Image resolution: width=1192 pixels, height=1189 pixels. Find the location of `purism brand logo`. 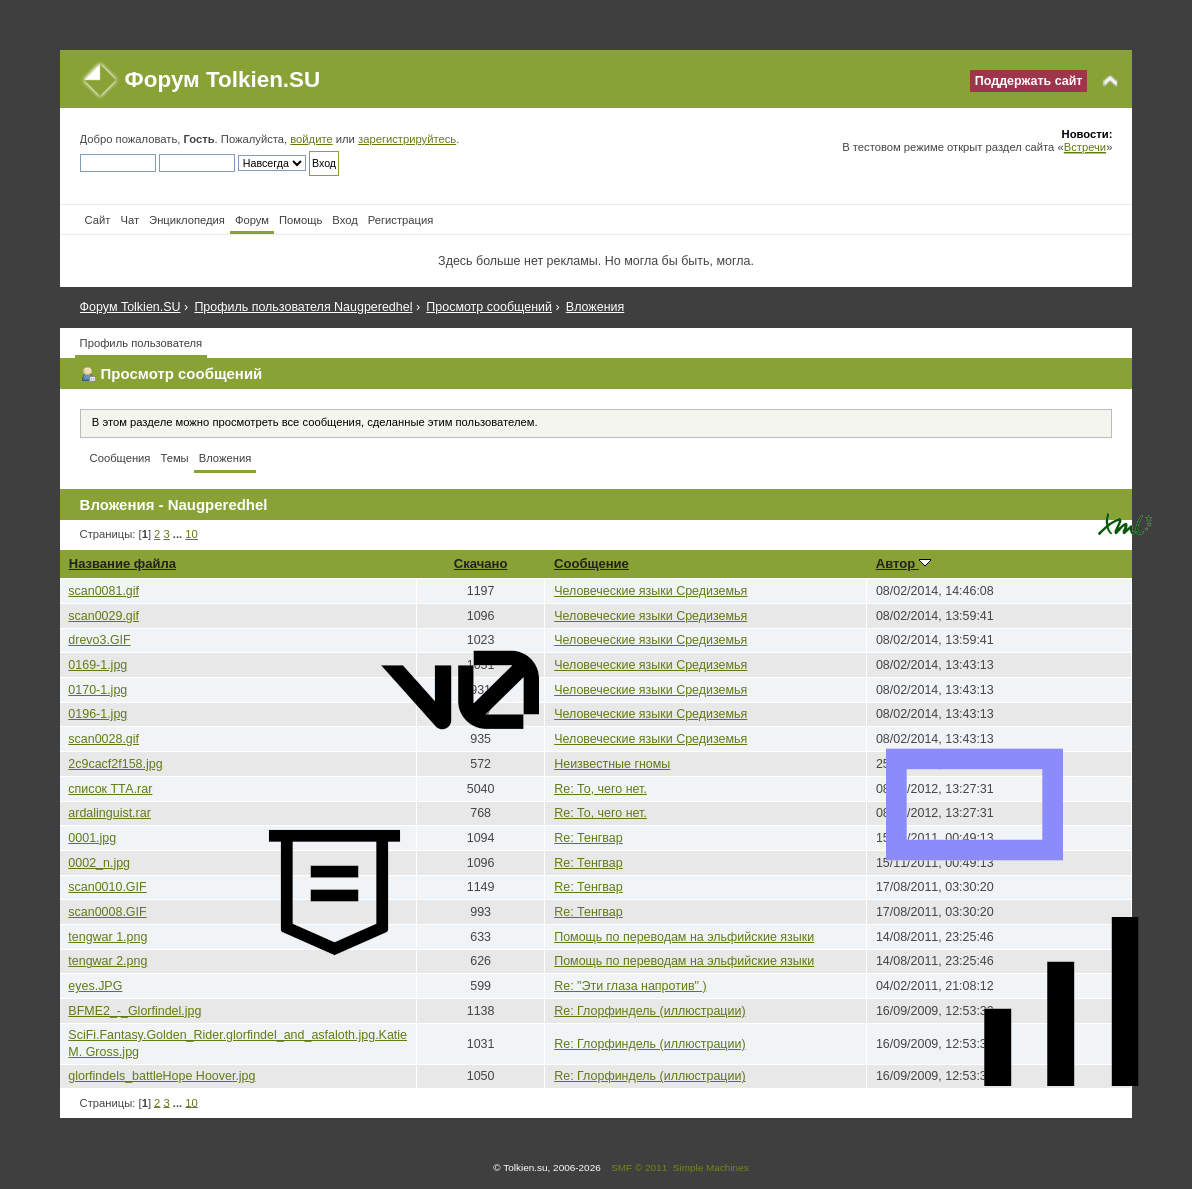

purism brand logo is located at coordinates (974, 804).